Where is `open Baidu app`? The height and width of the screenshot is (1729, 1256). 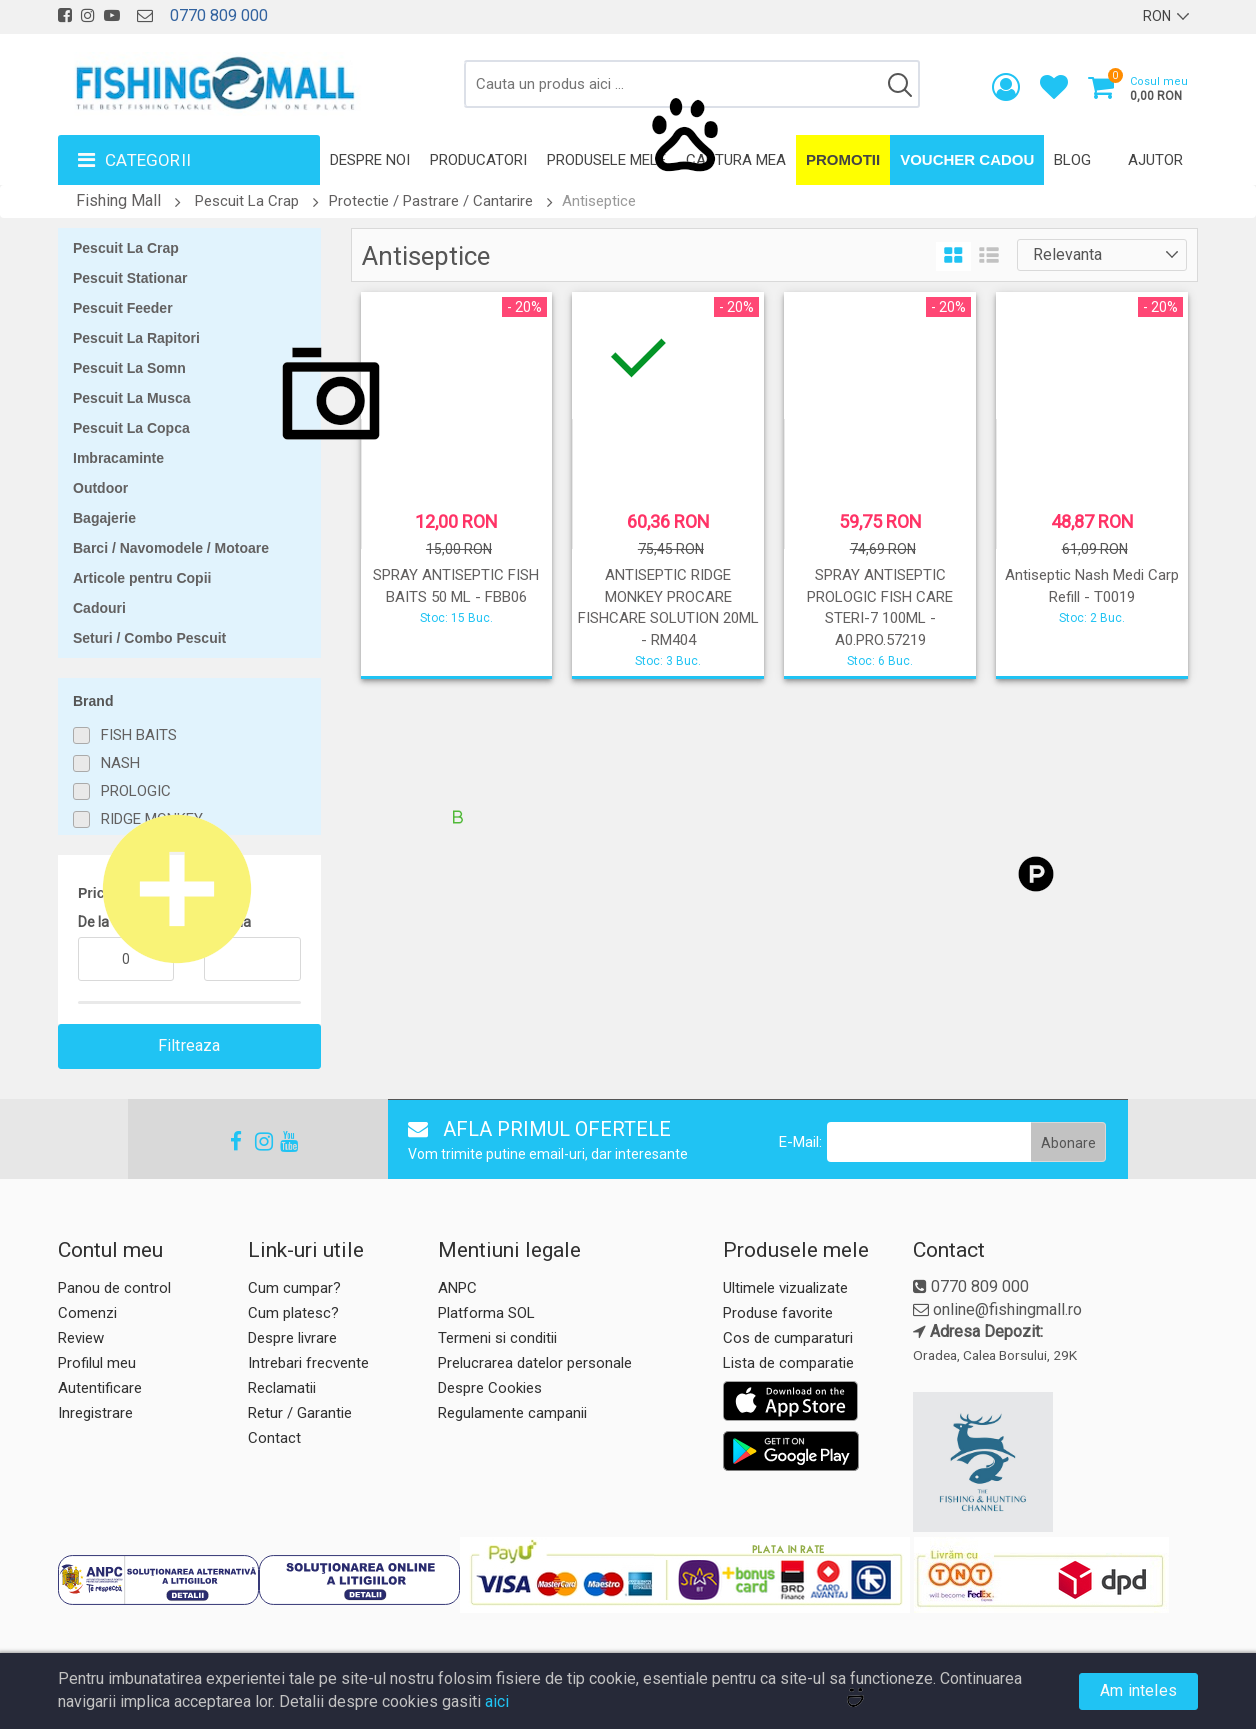 open Baidu app is located at coordinates (685, 134).